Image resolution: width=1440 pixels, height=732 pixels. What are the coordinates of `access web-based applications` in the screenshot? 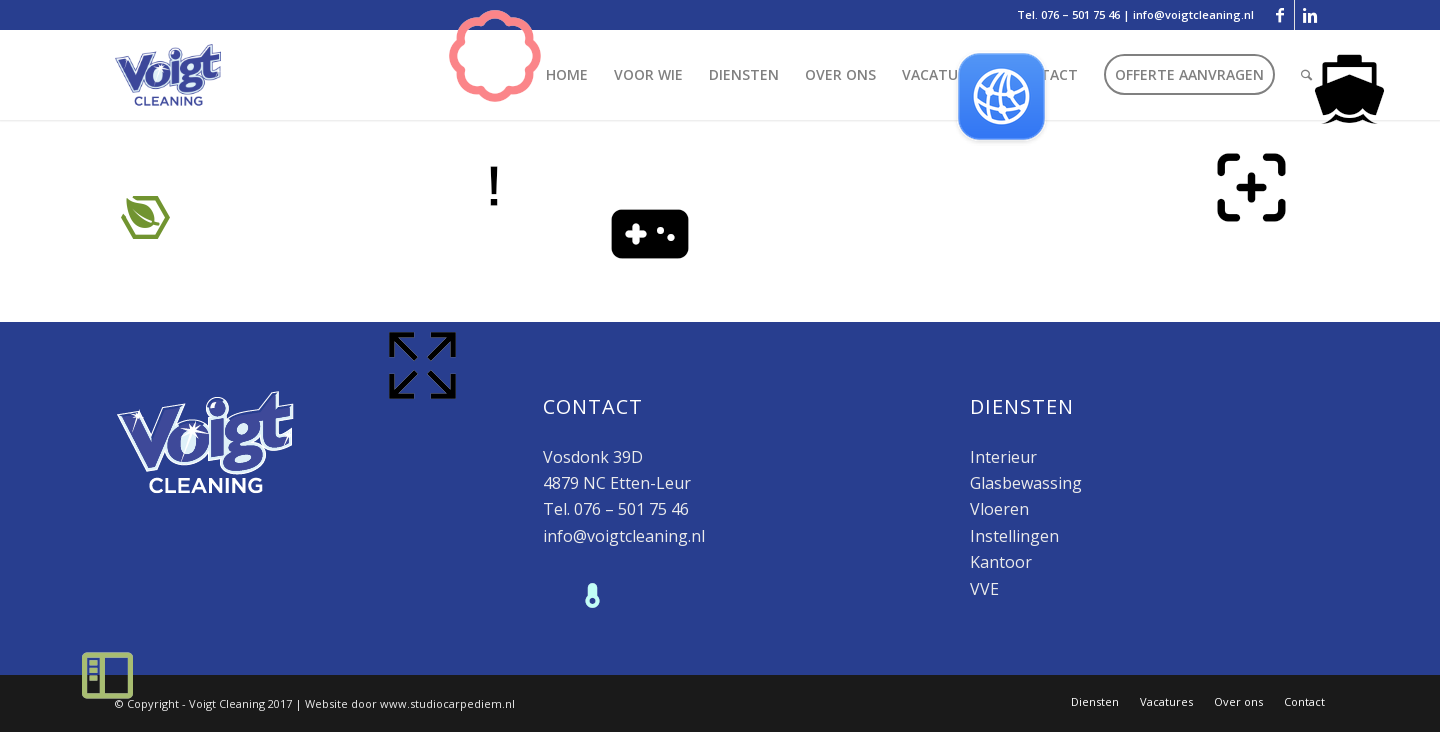 It's located at (1001, 96).